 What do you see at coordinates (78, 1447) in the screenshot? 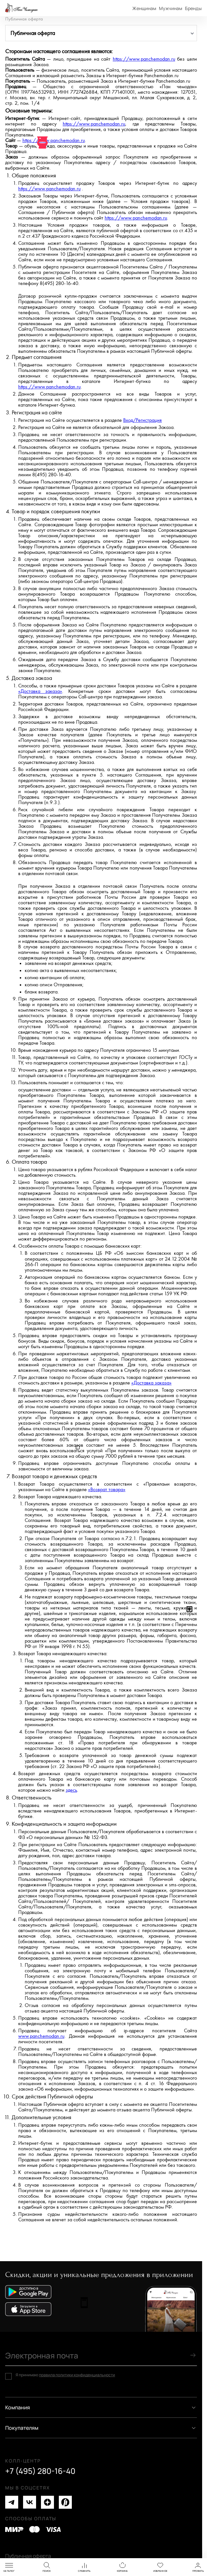
I see `toggle sidebar panel off` at bounding box center [78, 1447].